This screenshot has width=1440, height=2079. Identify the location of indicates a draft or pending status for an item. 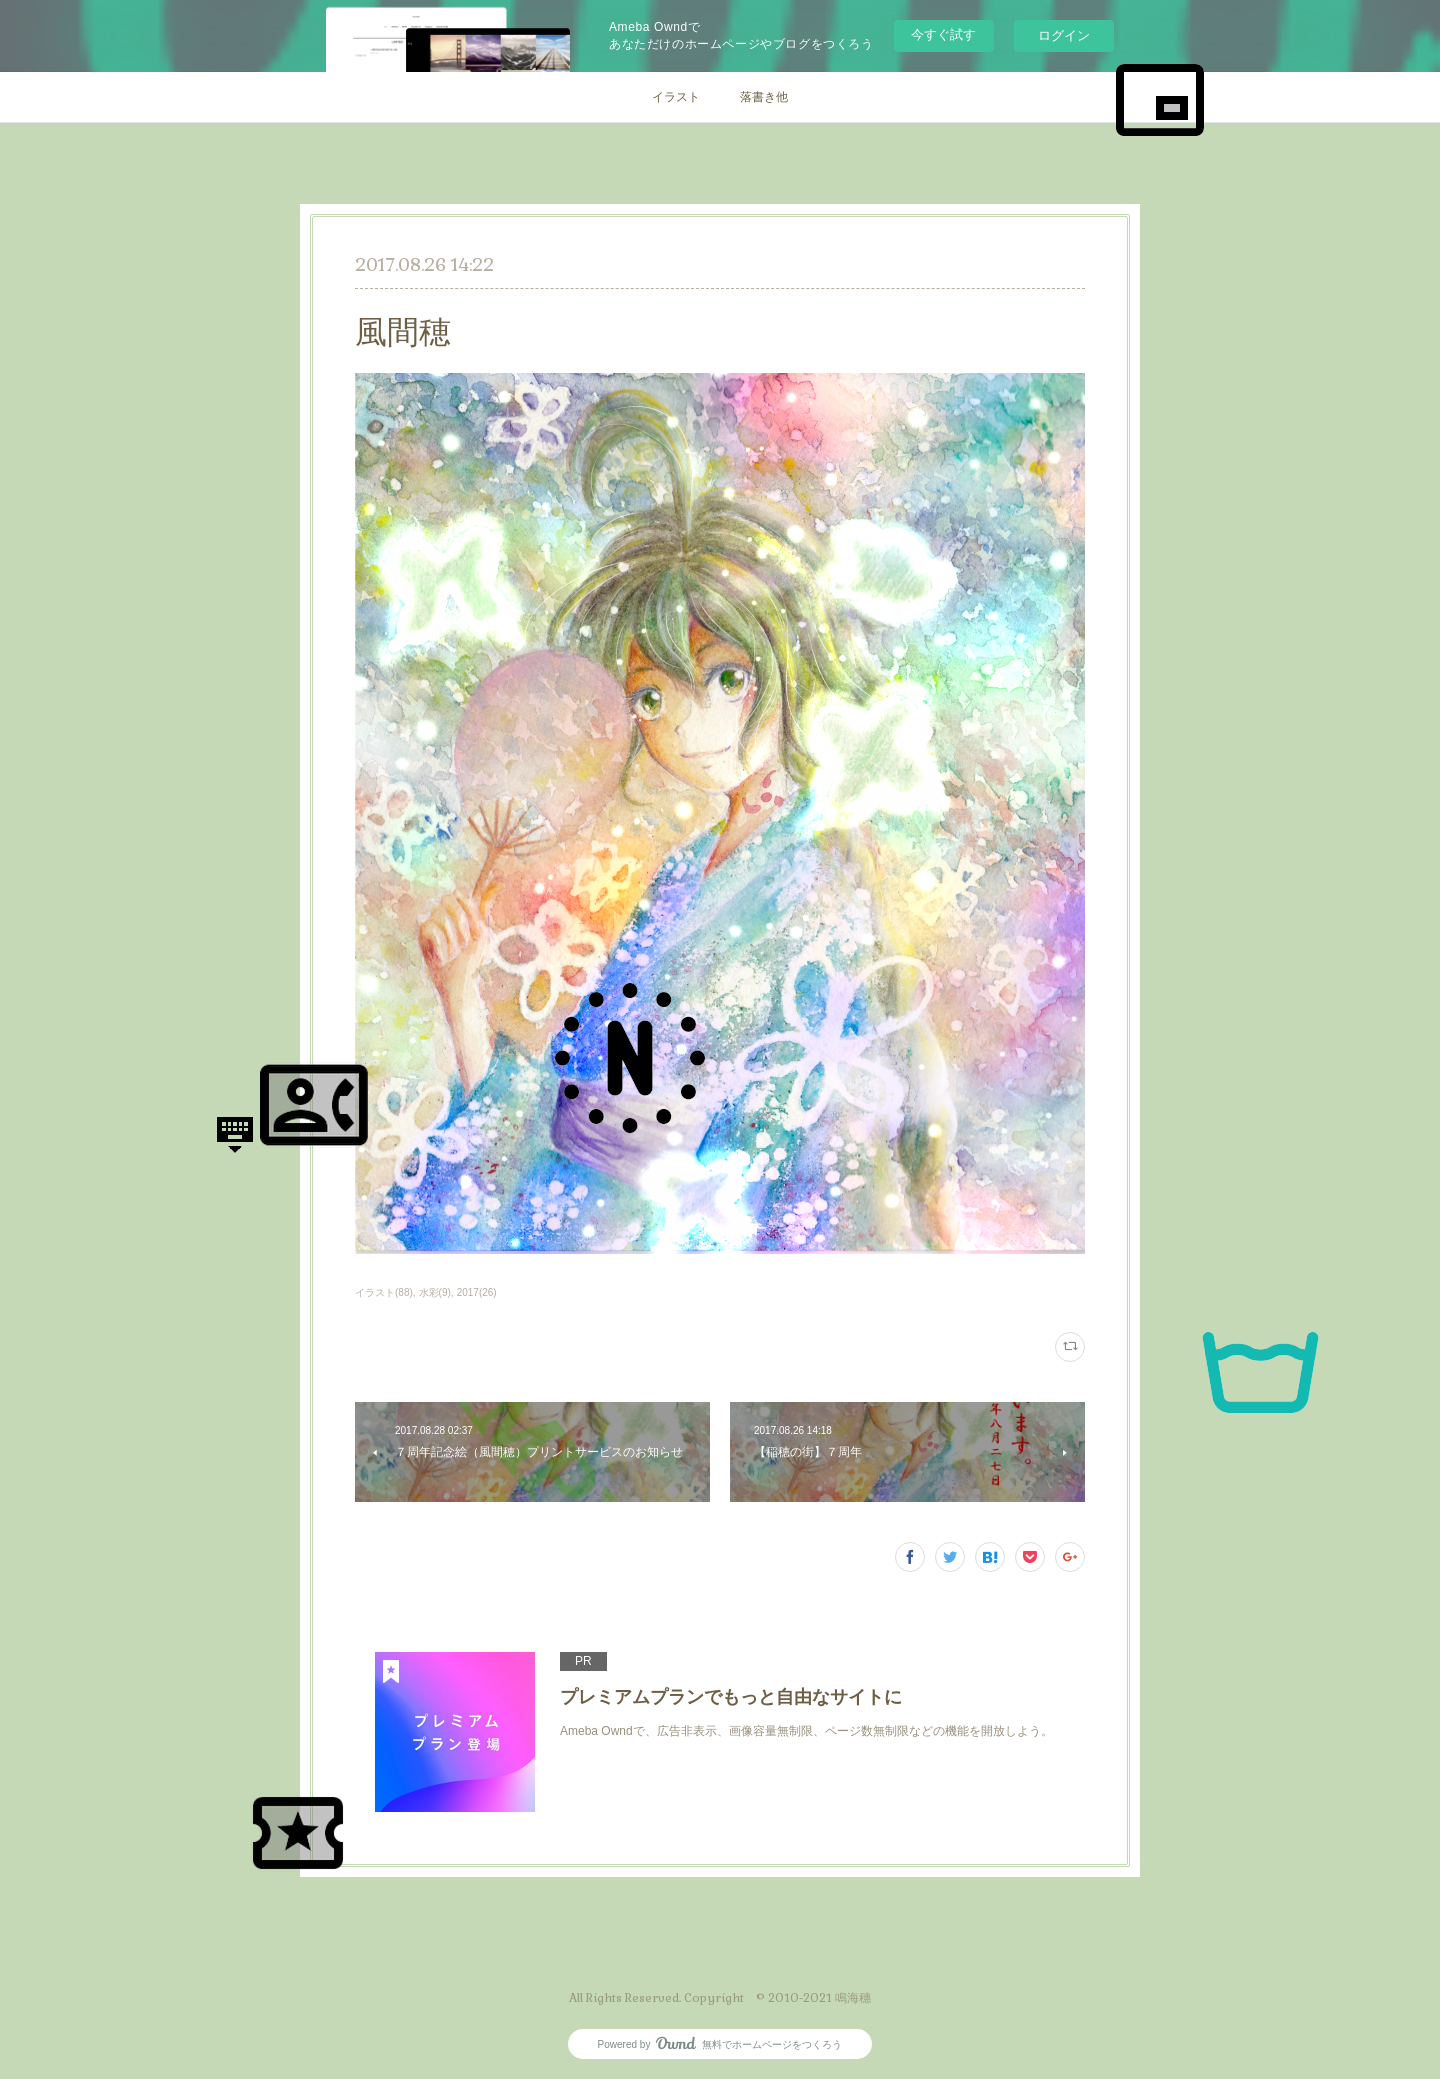
(630, 1058).